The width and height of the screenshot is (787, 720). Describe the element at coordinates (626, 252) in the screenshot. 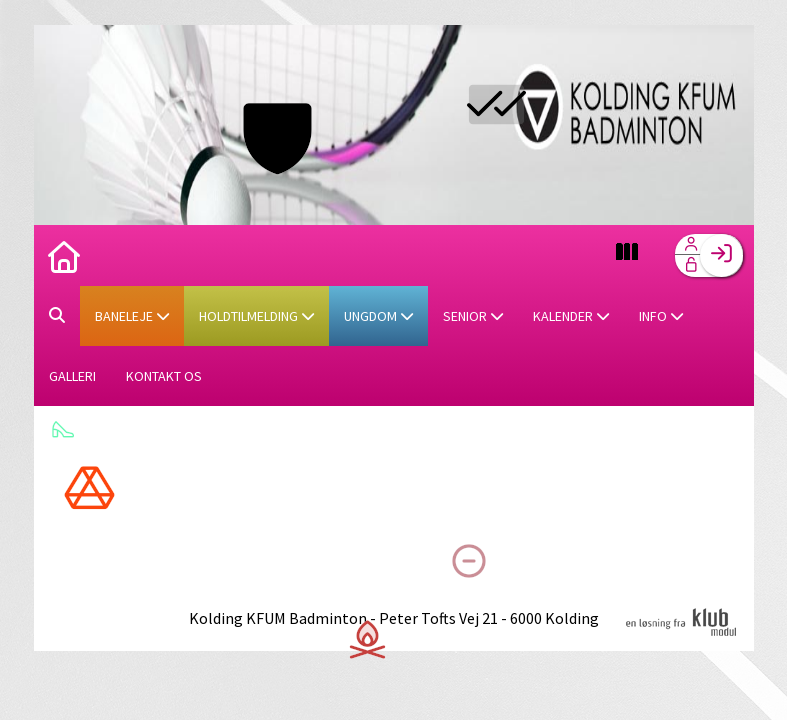

I see `switch to column view layout` at that location.